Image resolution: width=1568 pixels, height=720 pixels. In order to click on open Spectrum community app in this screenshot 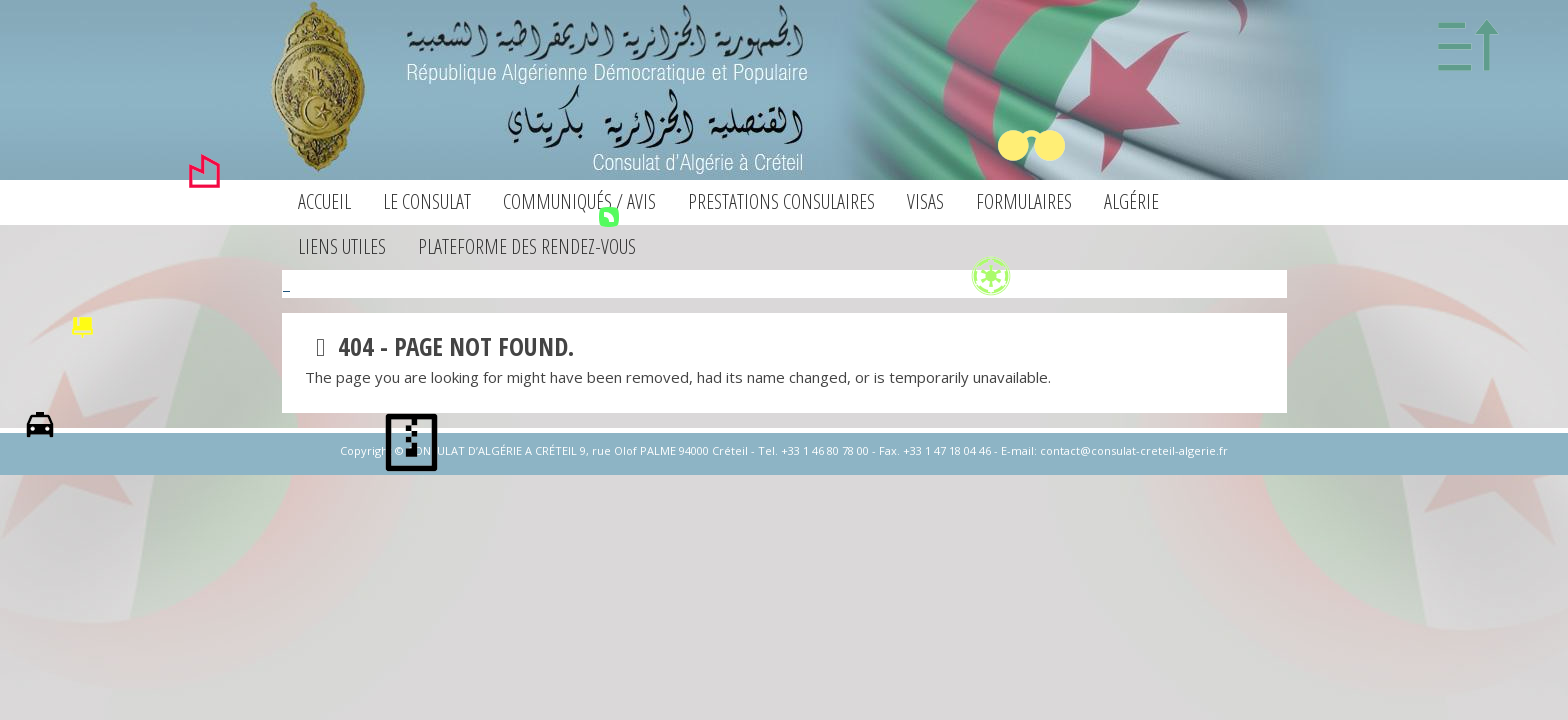, I will do `click(609, 217)`.